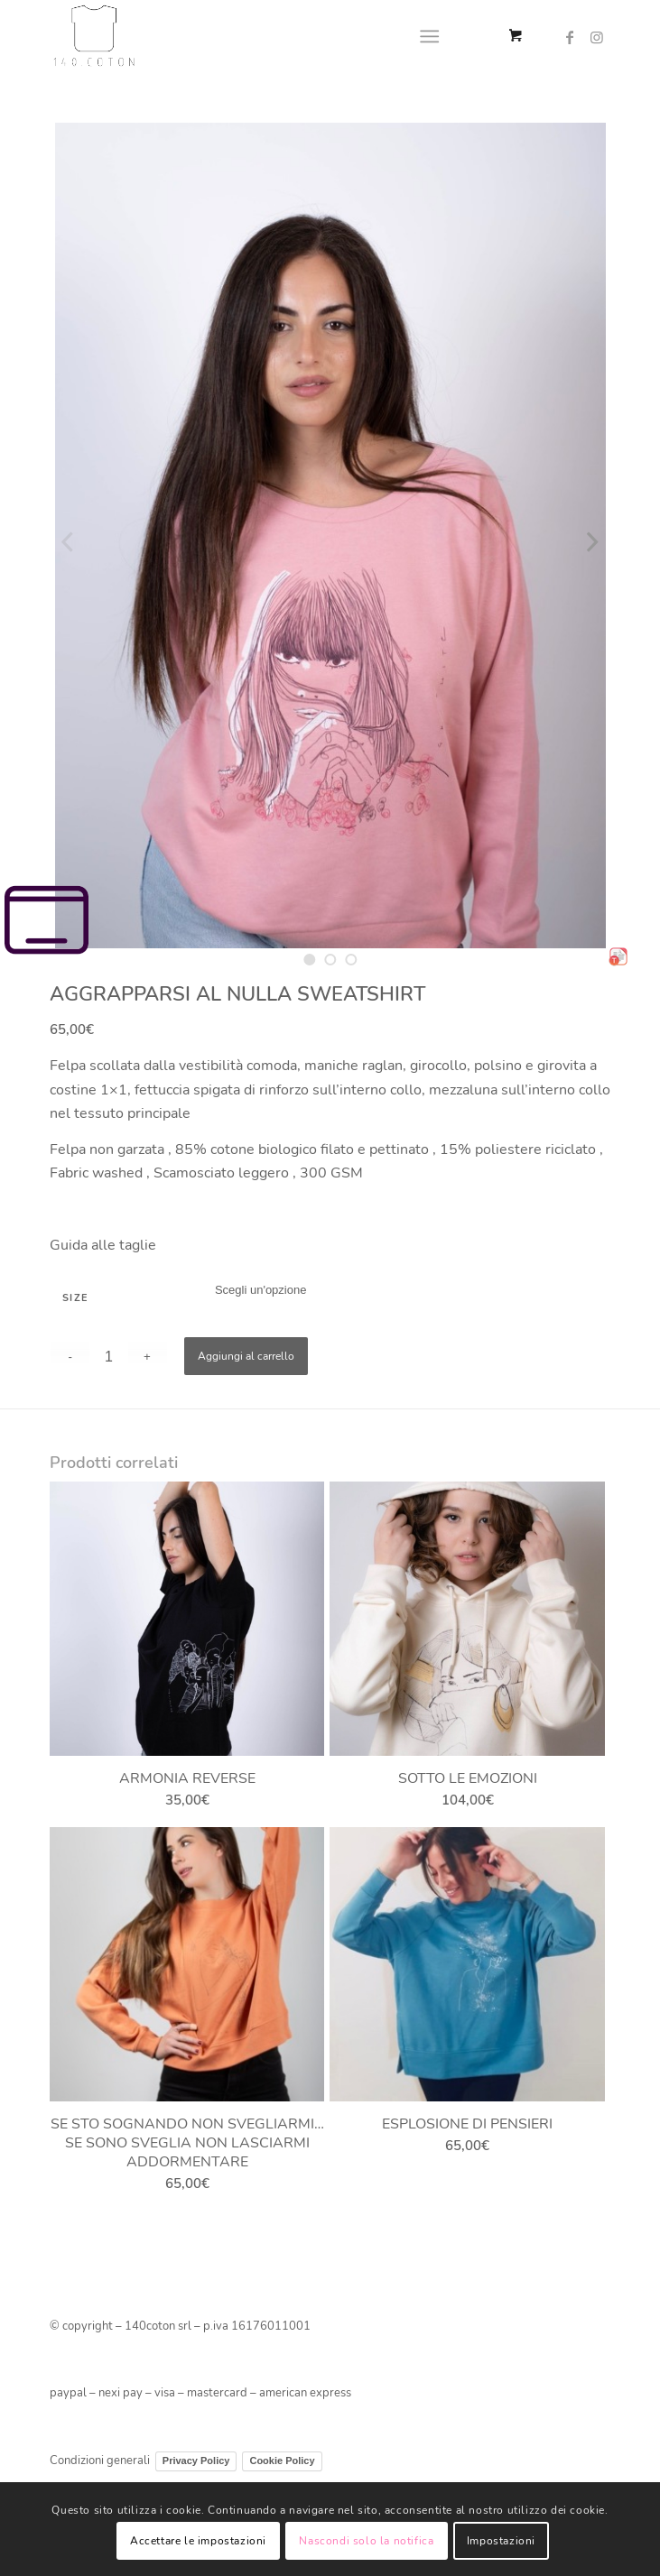 The image size is (660, 2576). What do you see at coordinates (46, 922) in the screenshot?
I see `access desktop preferences or display settings` at bounding box center [46, 922].